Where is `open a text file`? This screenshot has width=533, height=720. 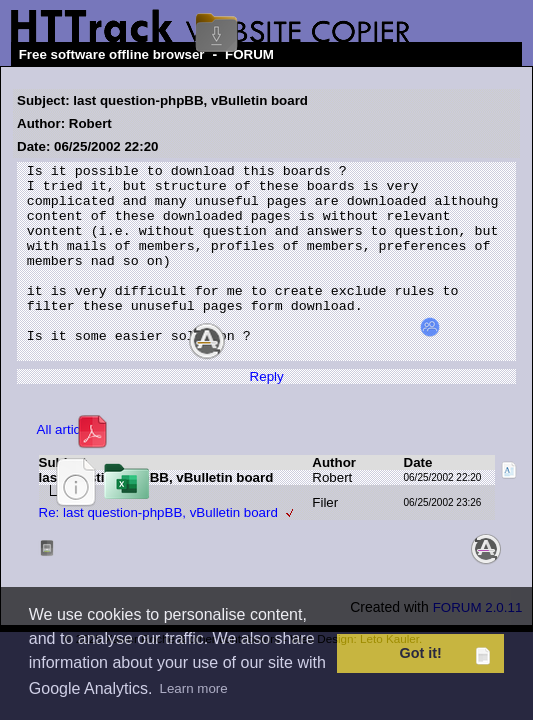
open a text file is located at coordinates (483, 656).